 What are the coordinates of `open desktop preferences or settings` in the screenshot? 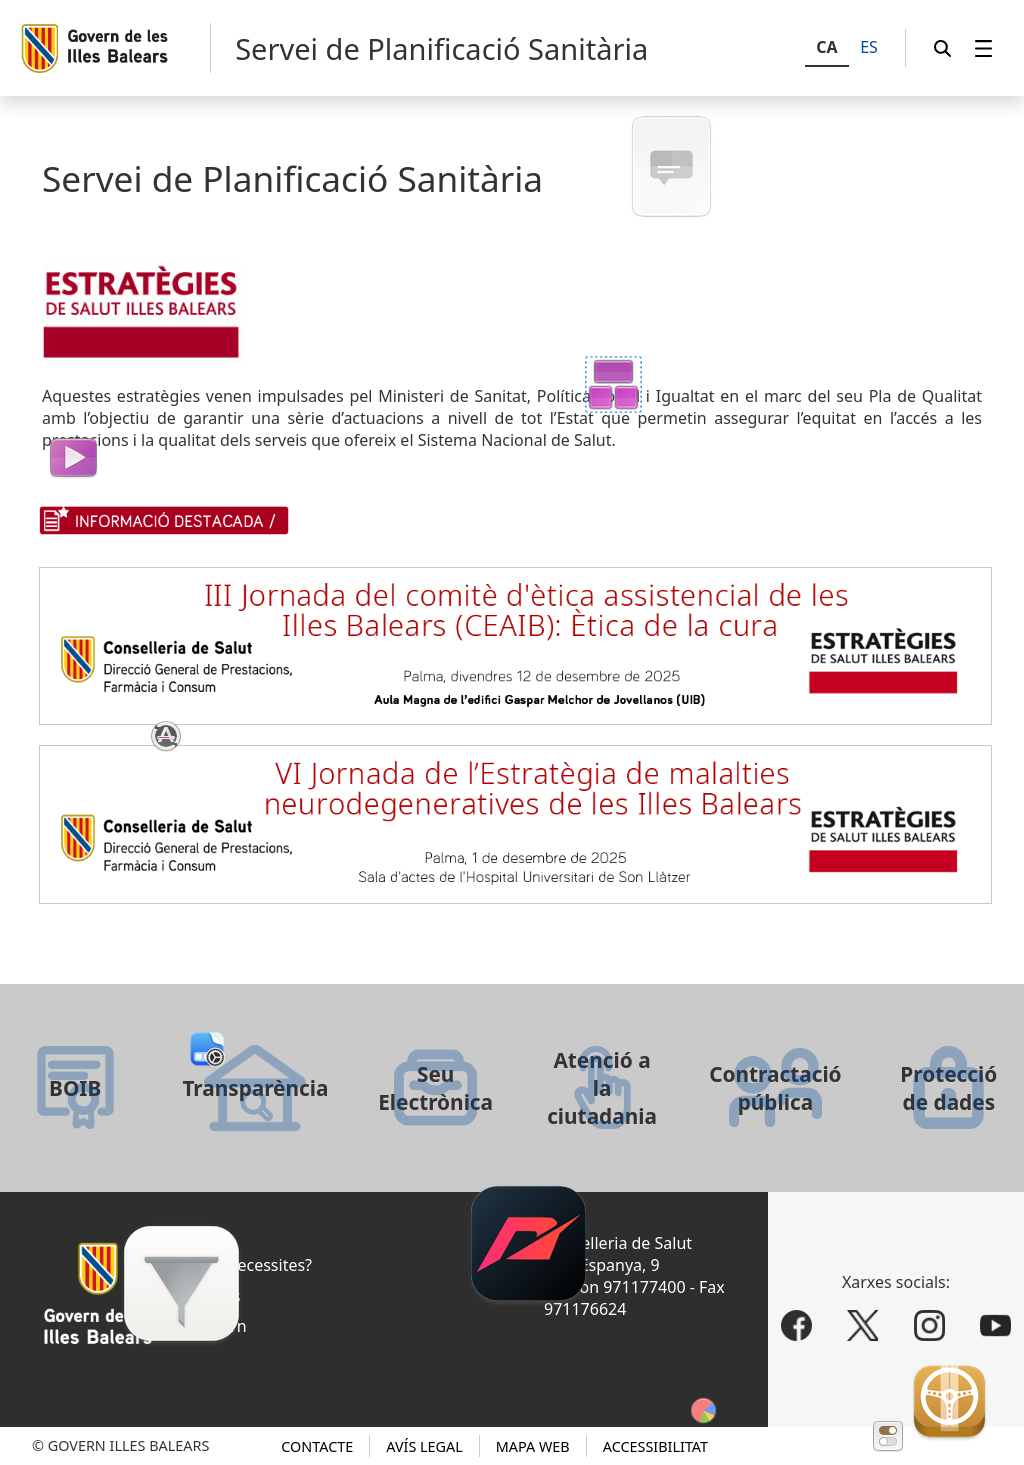 It's located at (888, 1436).